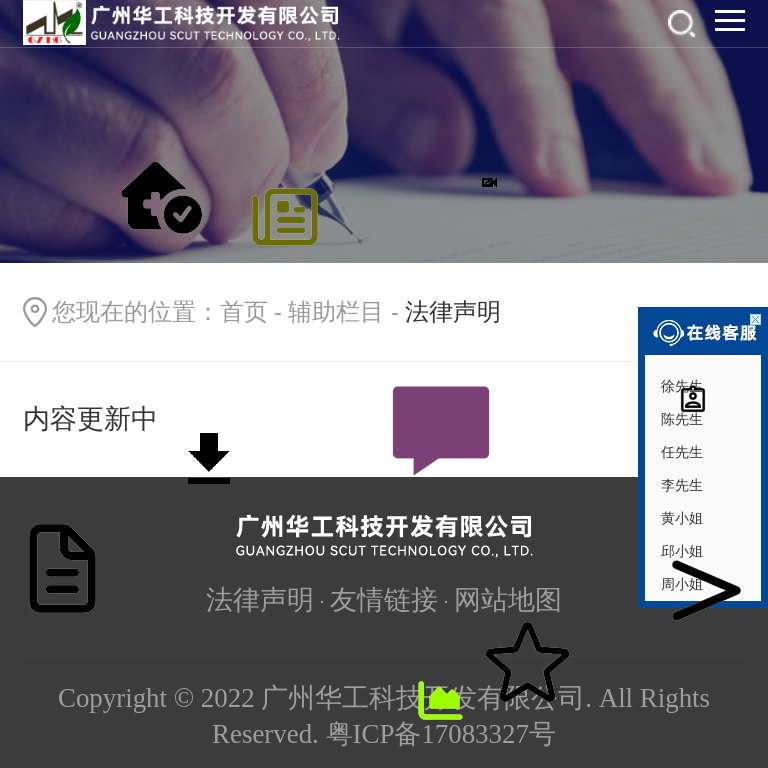 The height and width of the screenshot is (768, 768). What do you see at coordinates (285, 217) in the screenshot?
I see `view news or articles` at bounding box center [285, 217].